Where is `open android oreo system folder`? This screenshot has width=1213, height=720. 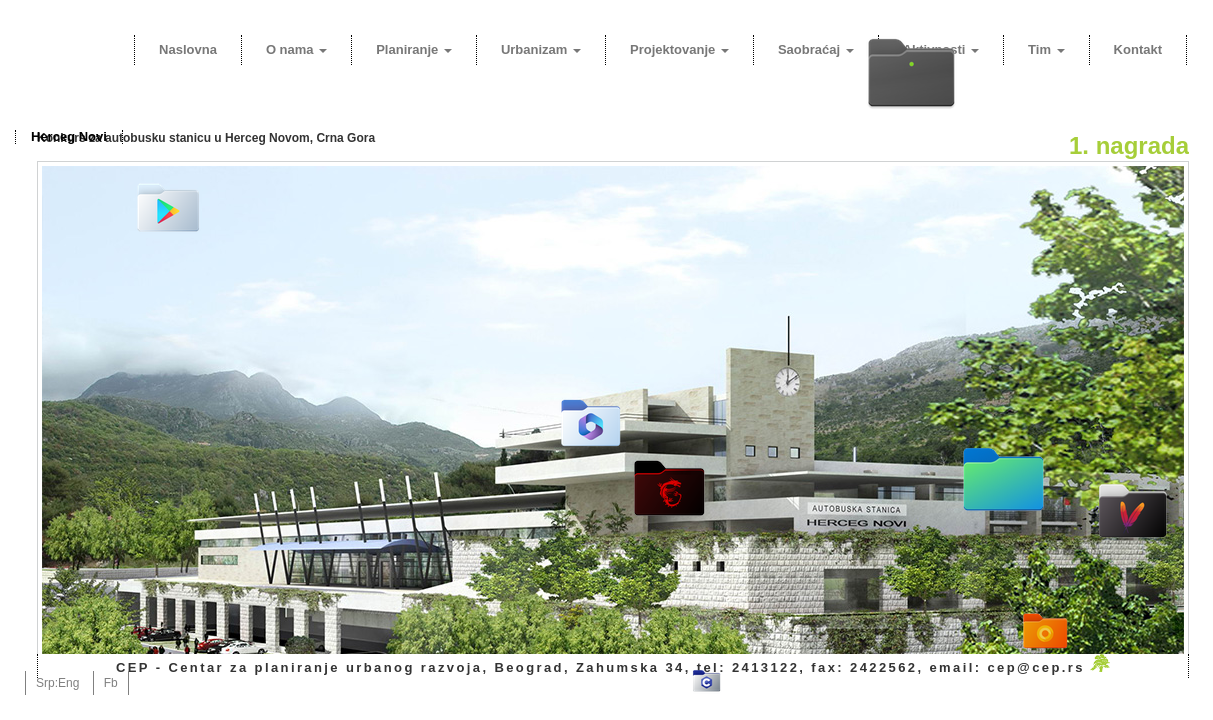
open android oreo system folder is located at coordinates (1045, 632).